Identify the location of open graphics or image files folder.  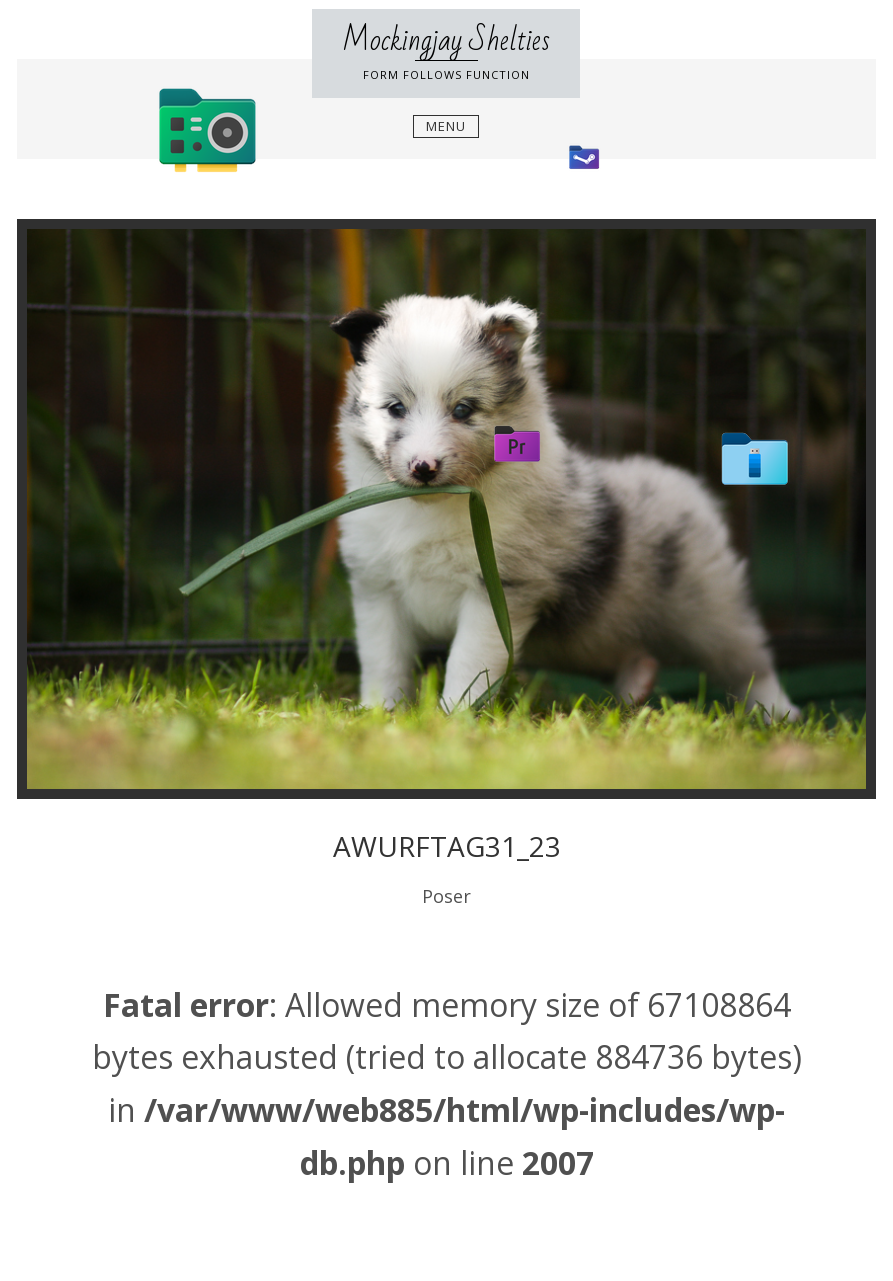
(207, 129).